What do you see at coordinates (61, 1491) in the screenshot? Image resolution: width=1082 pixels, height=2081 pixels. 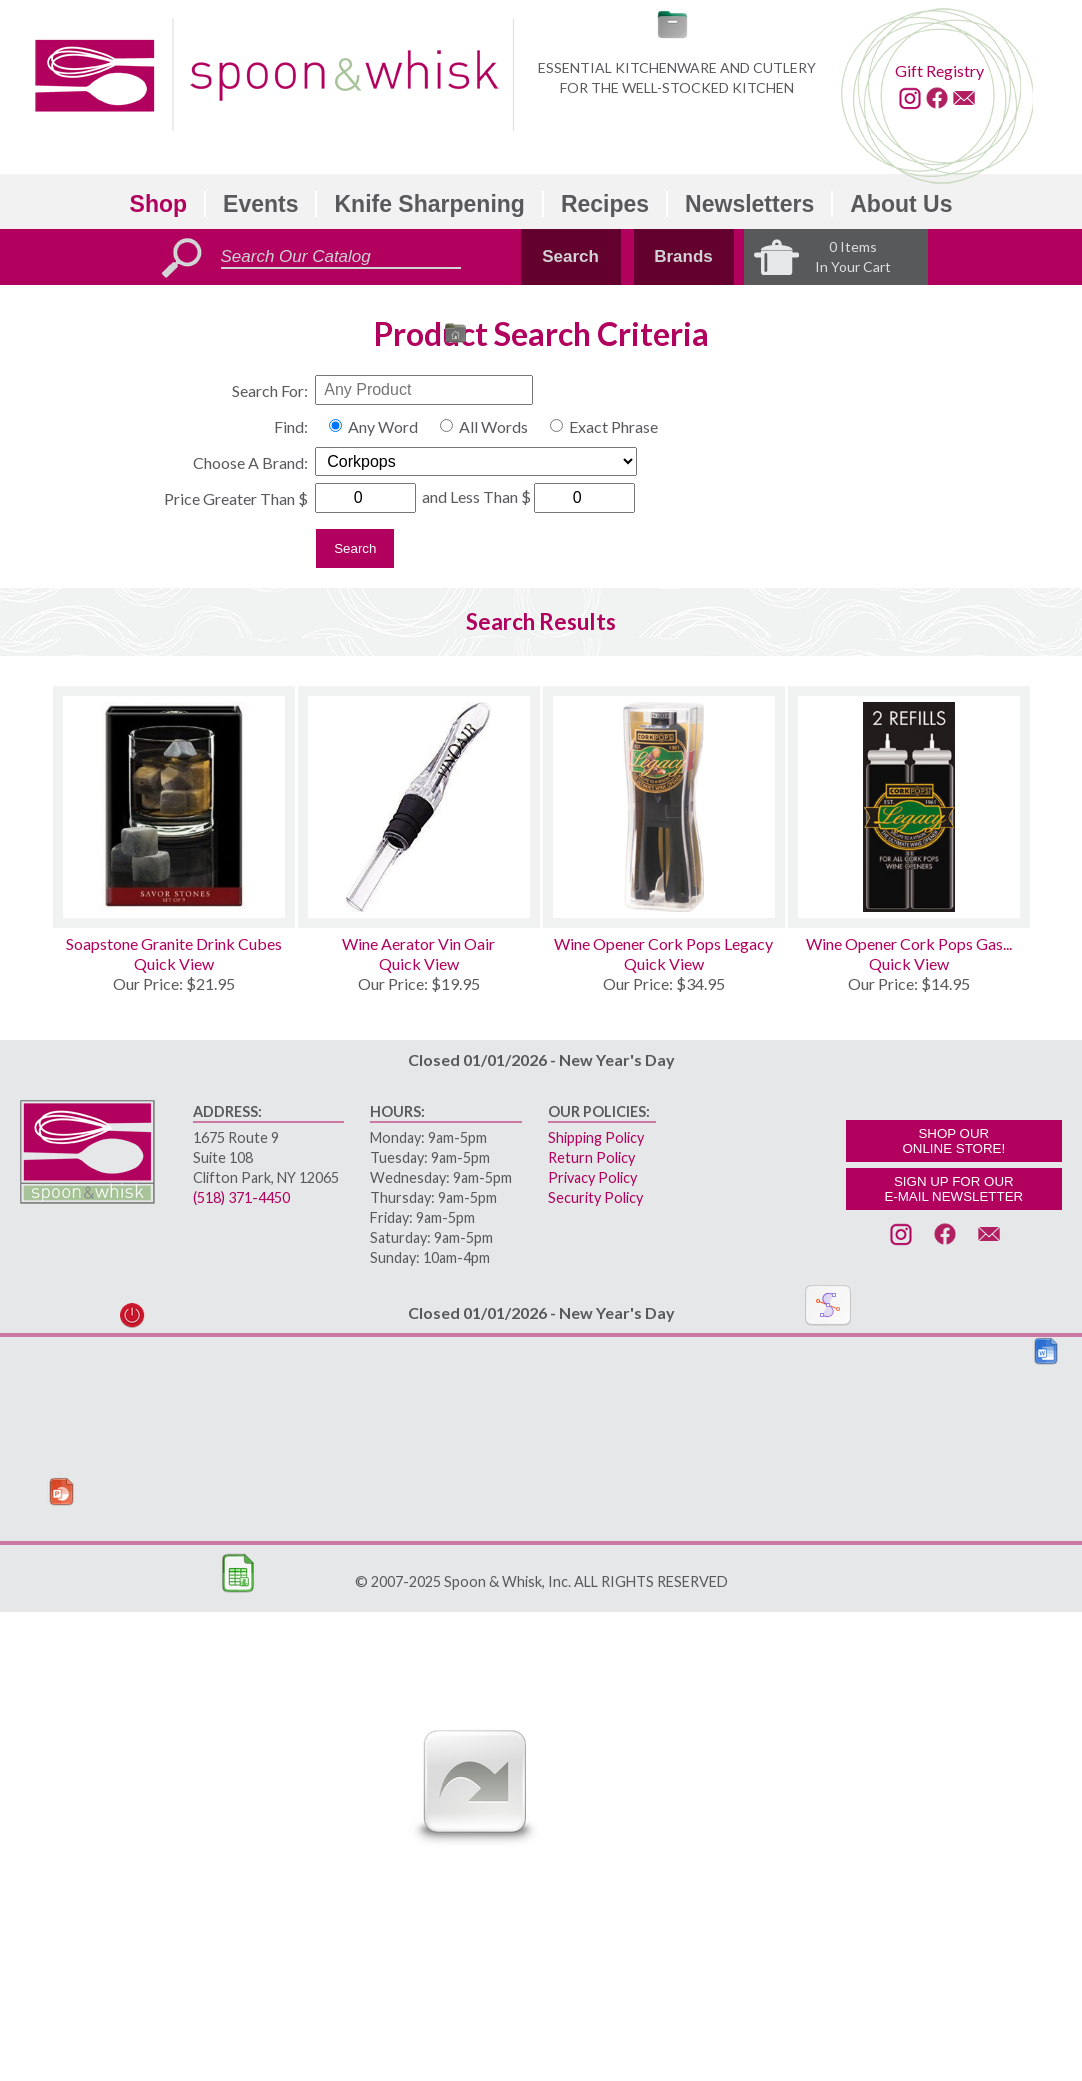 I see `a Microsoft PowerPoint file` at bounding box center [61, 1491].